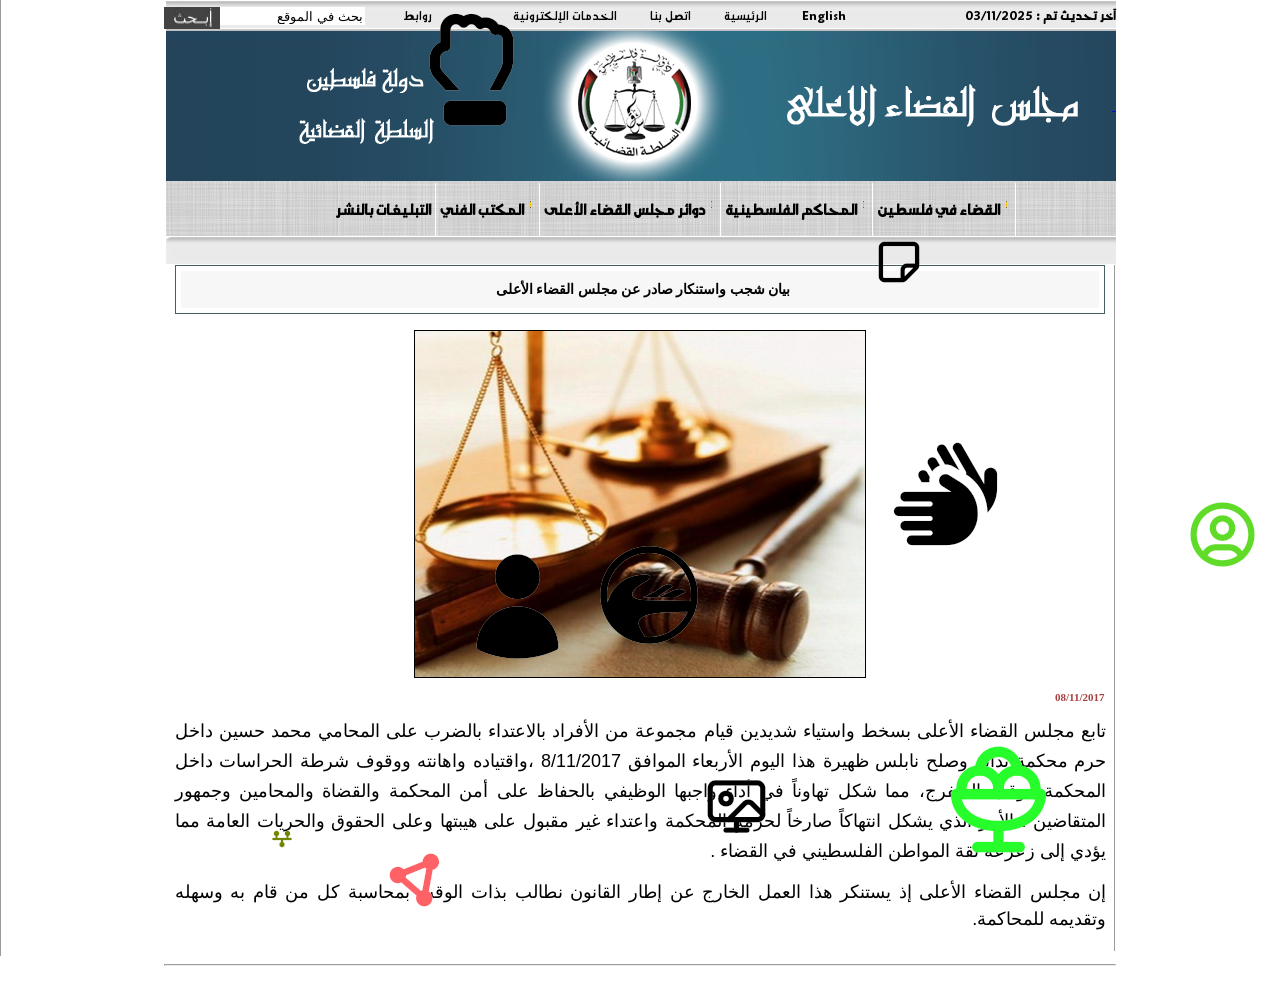 The image size is (1280, 992). What do you see at coordinates (471, 69) in the screenshot?
I see `indicate a fist bump or greeting gesture` at bounding box center [471, 69].